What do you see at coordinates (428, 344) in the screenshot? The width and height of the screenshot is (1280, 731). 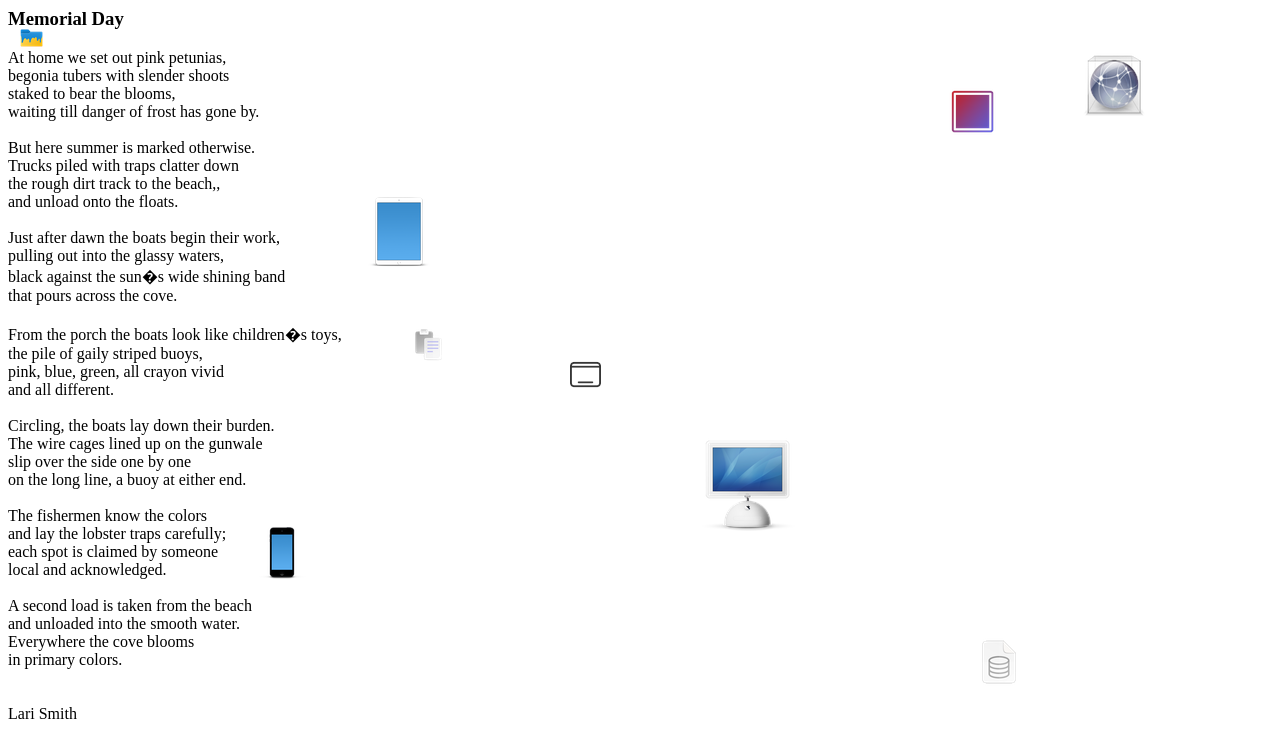 I see `paste copied content from clipboard` at bounding box center [428, 344].